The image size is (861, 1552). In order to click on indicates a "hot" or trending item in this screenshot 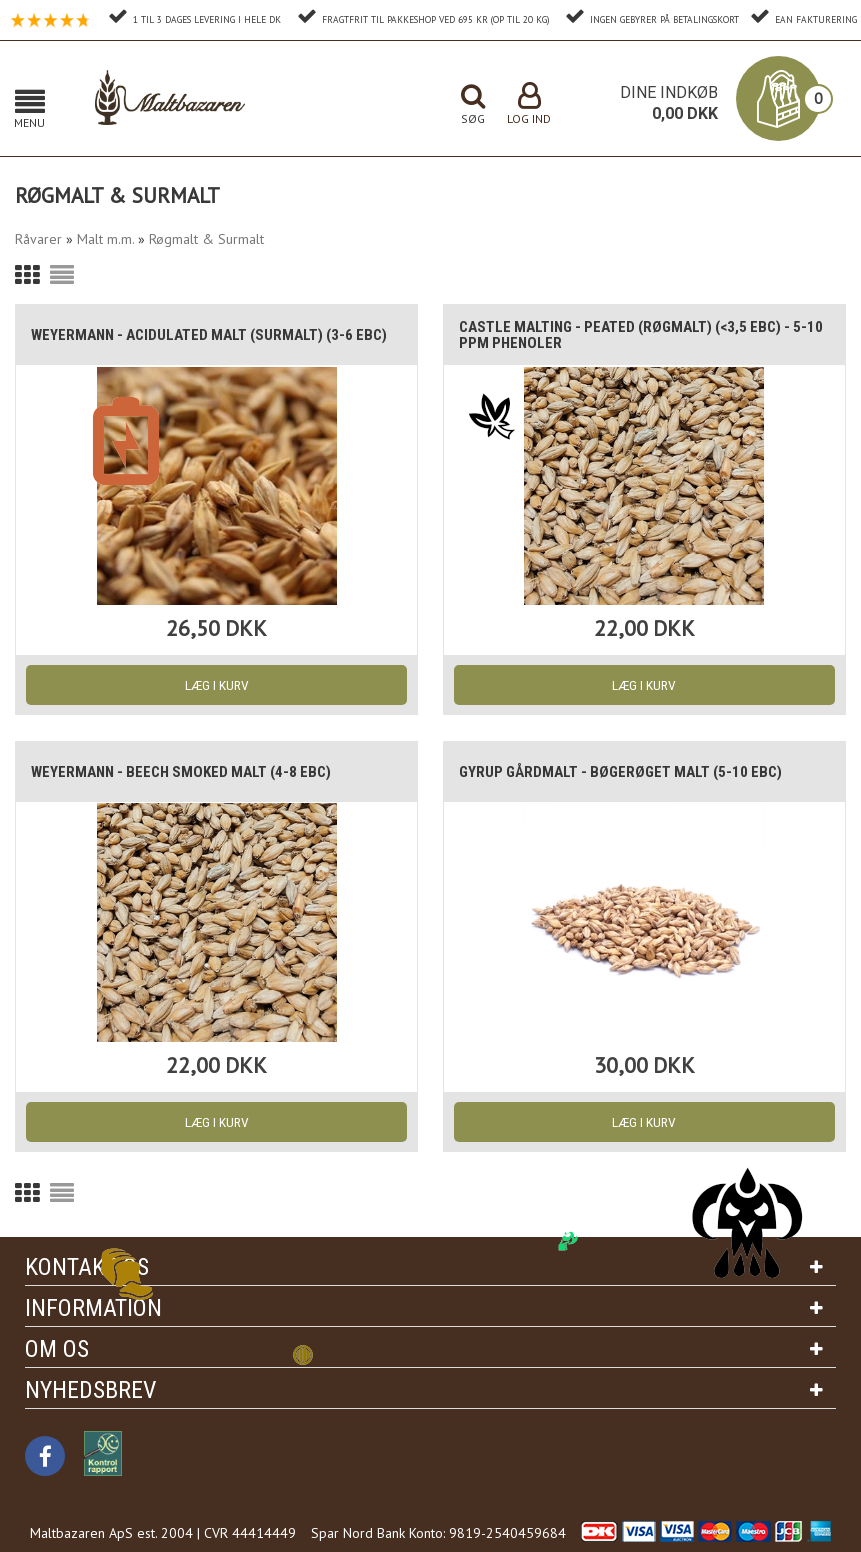, I will do `click(568, 1241)`.